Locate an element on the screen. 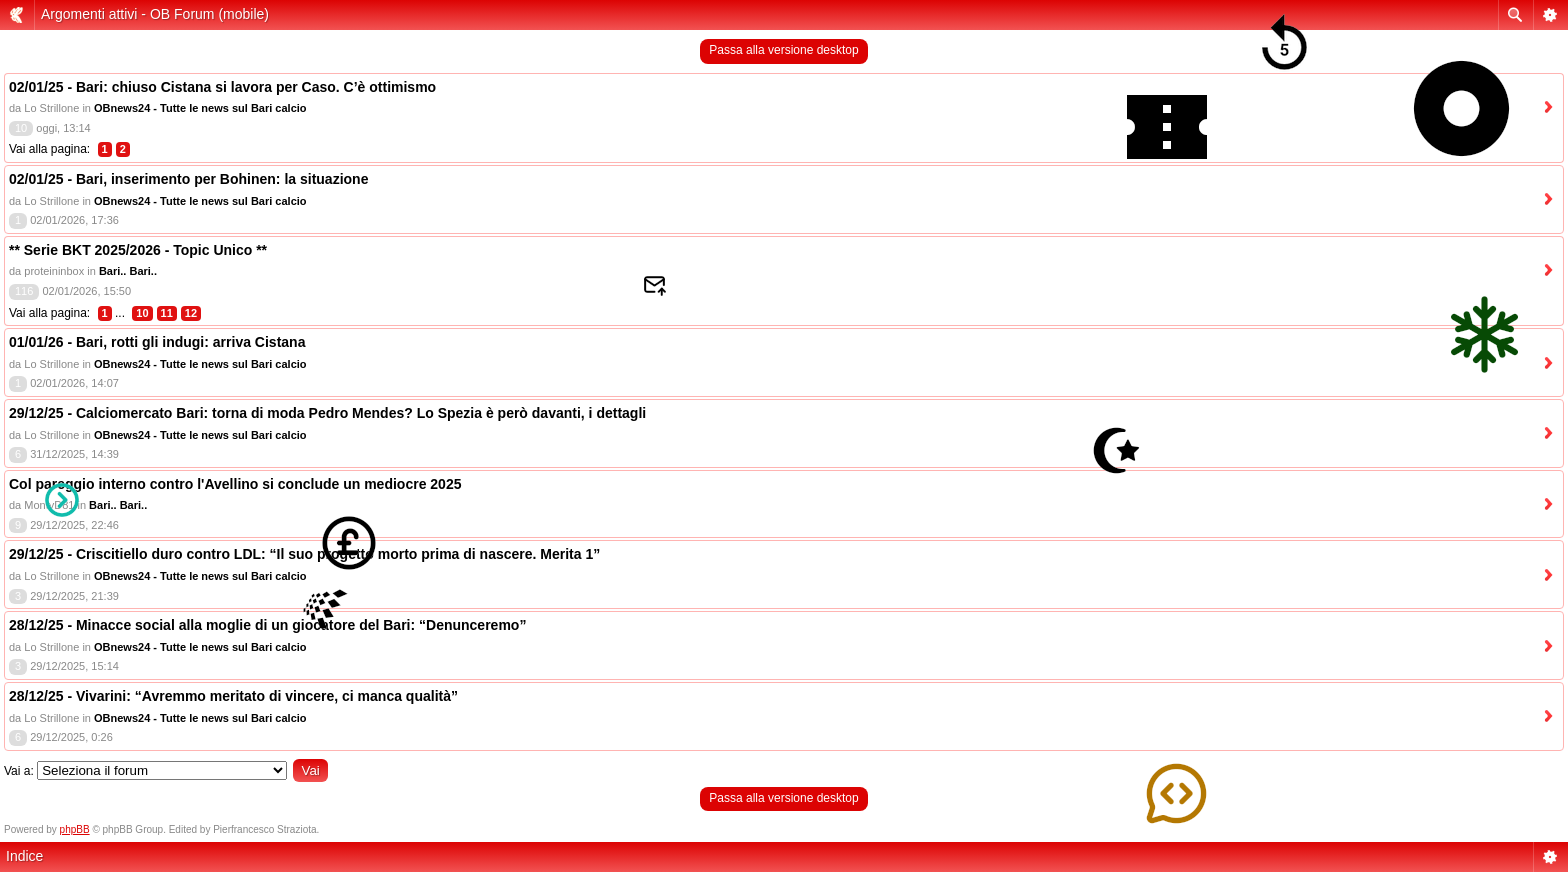 The height and width of the screenshot is (872, 1568). indicates cold or freezing temperature setting is located at coordinates (1484, 334).